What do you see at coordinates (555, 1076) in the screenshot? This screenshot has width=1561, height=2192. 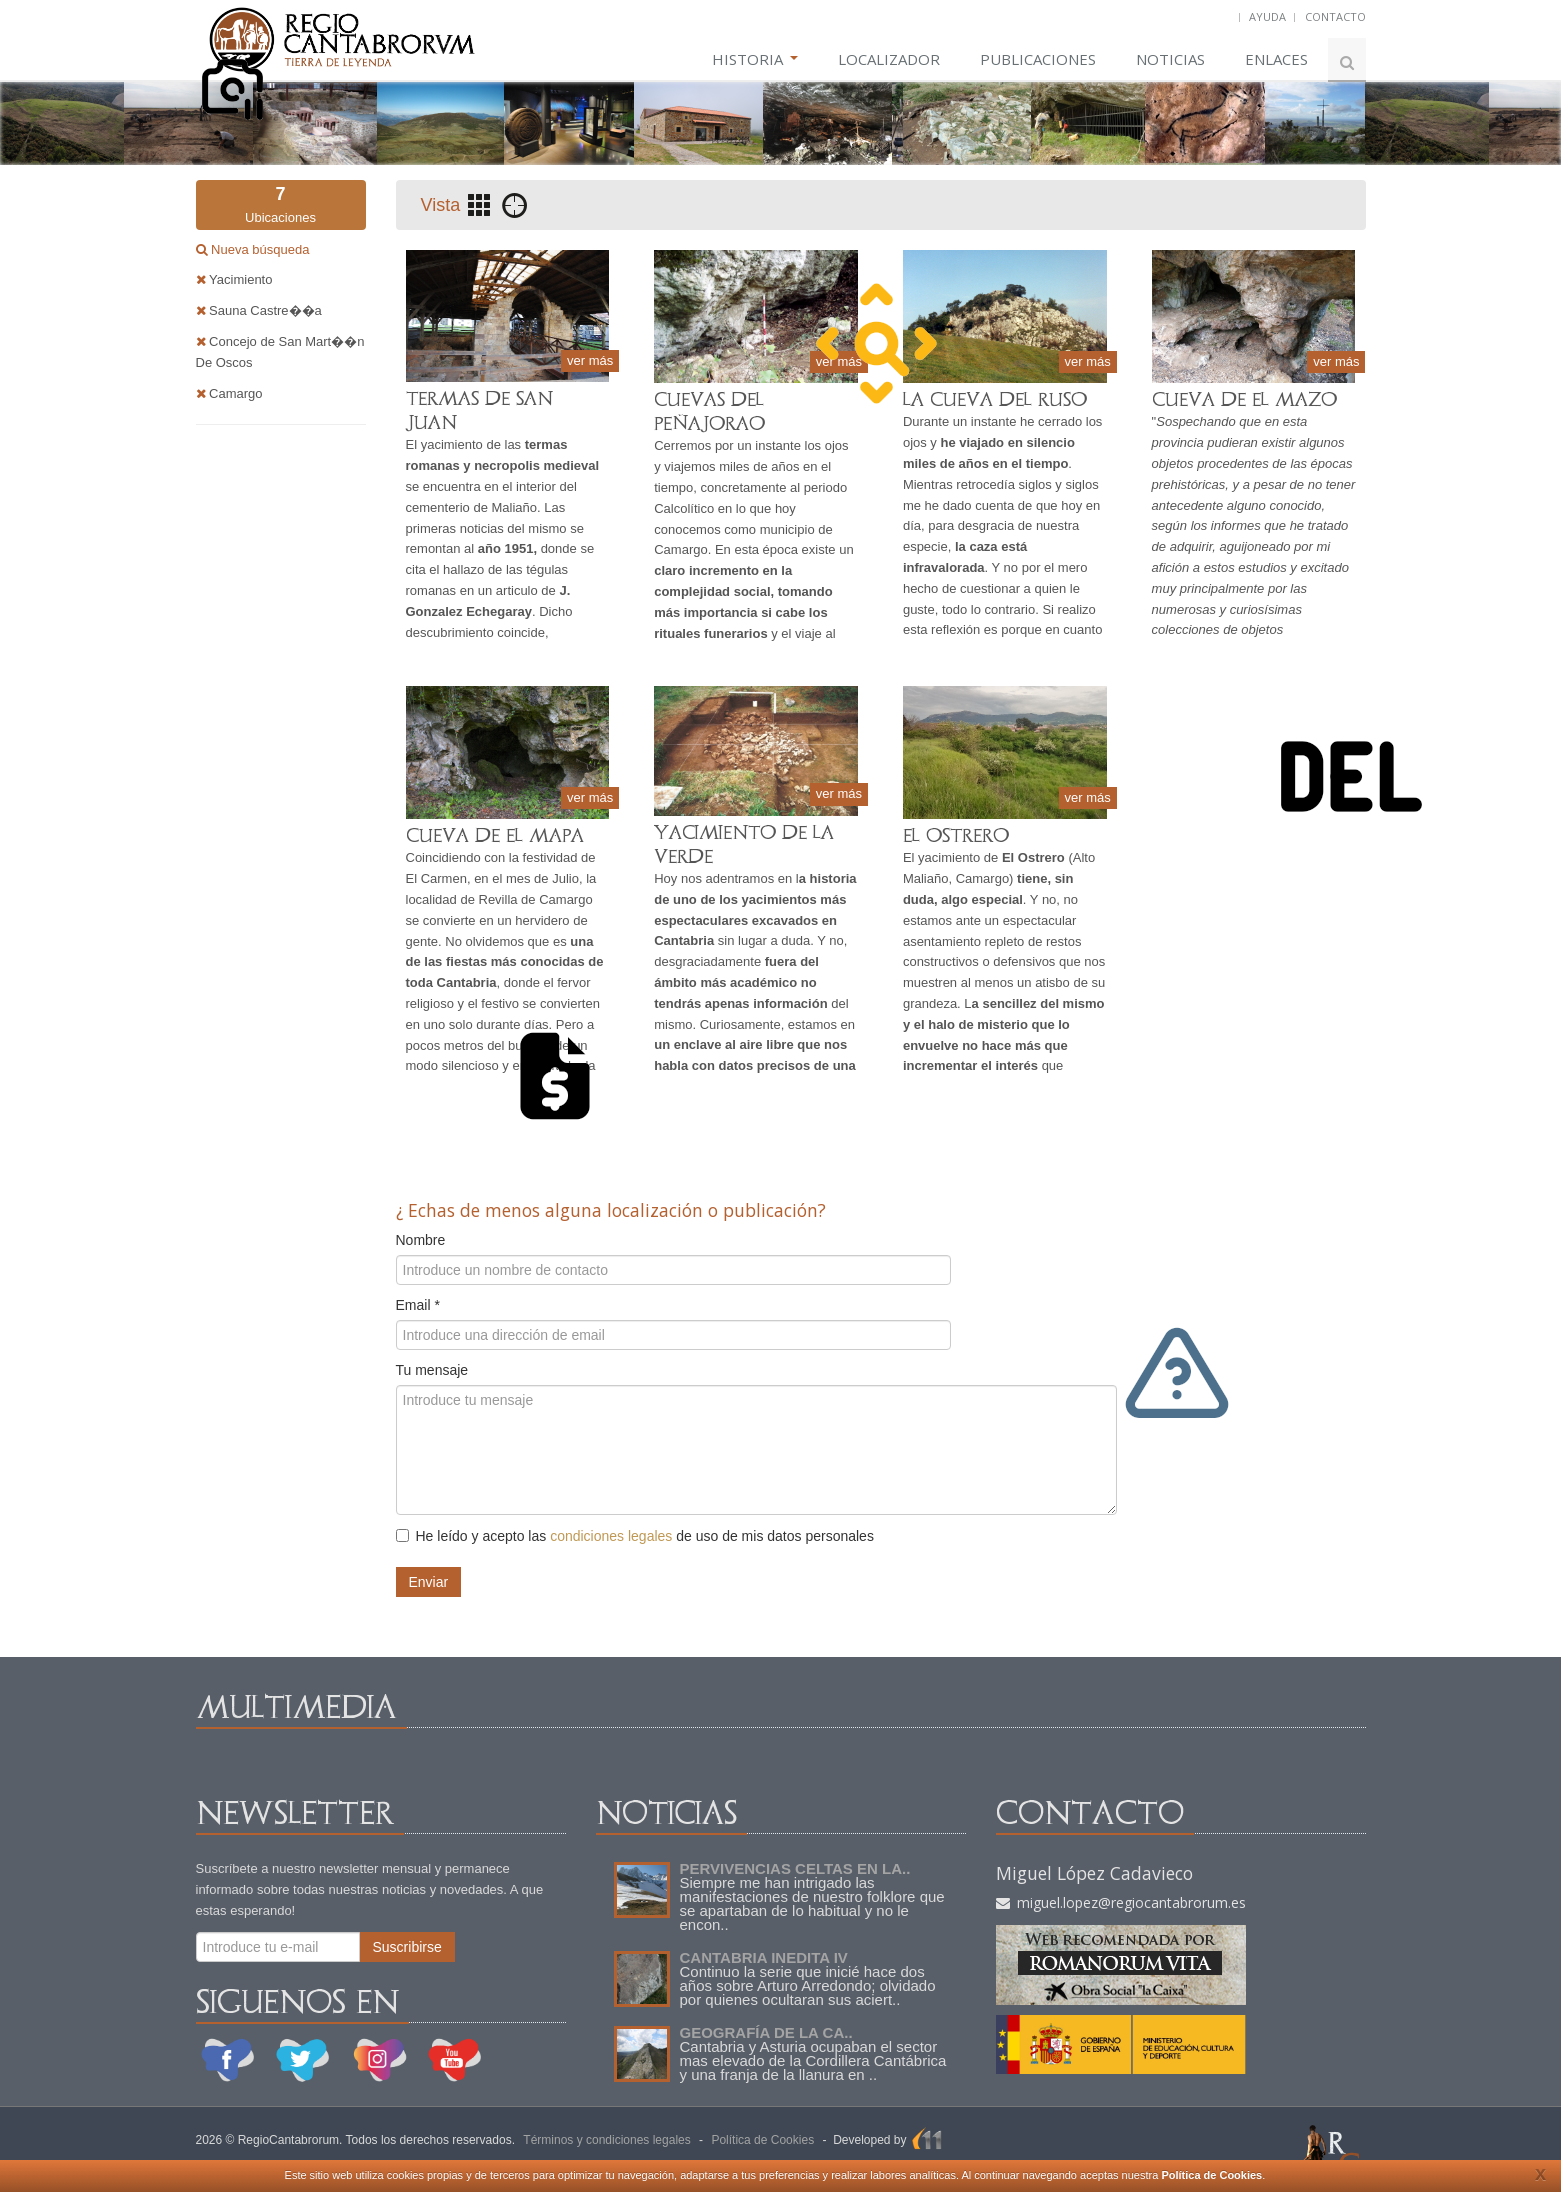 I see `view financial document or invoice` at bounding box center [555, 1076].